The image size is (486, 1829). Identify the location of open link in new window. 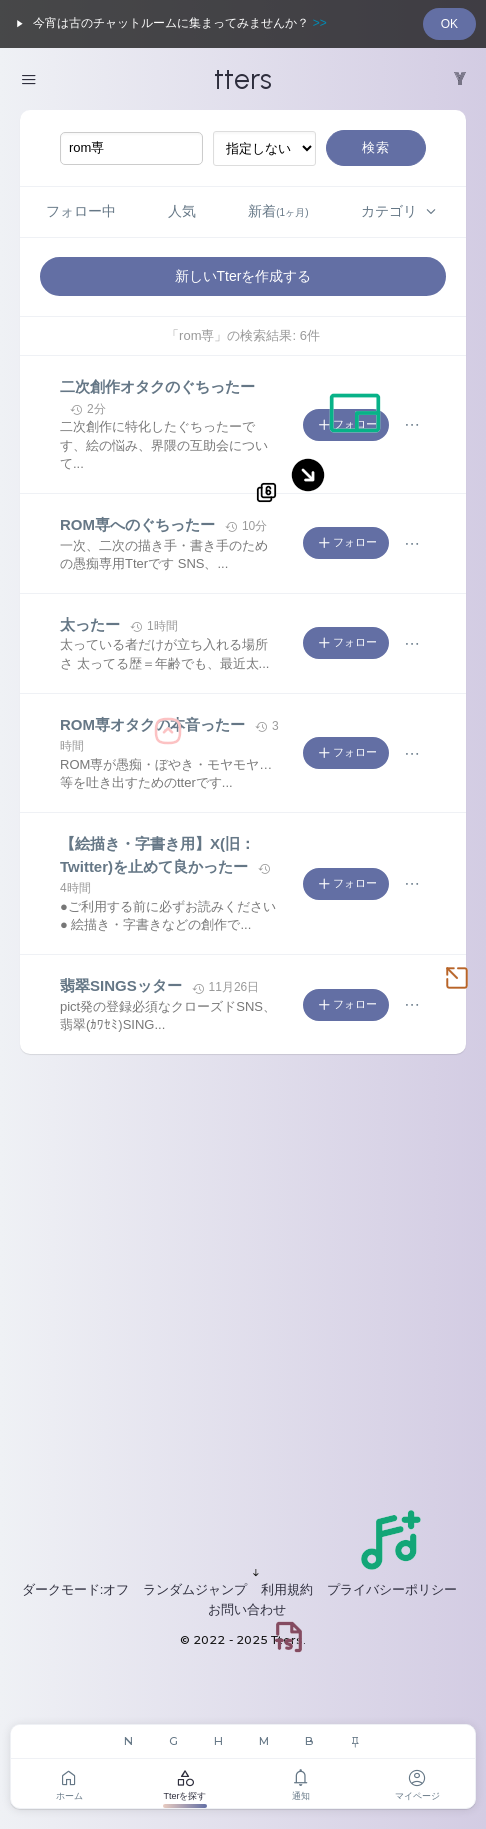
(457, 978).